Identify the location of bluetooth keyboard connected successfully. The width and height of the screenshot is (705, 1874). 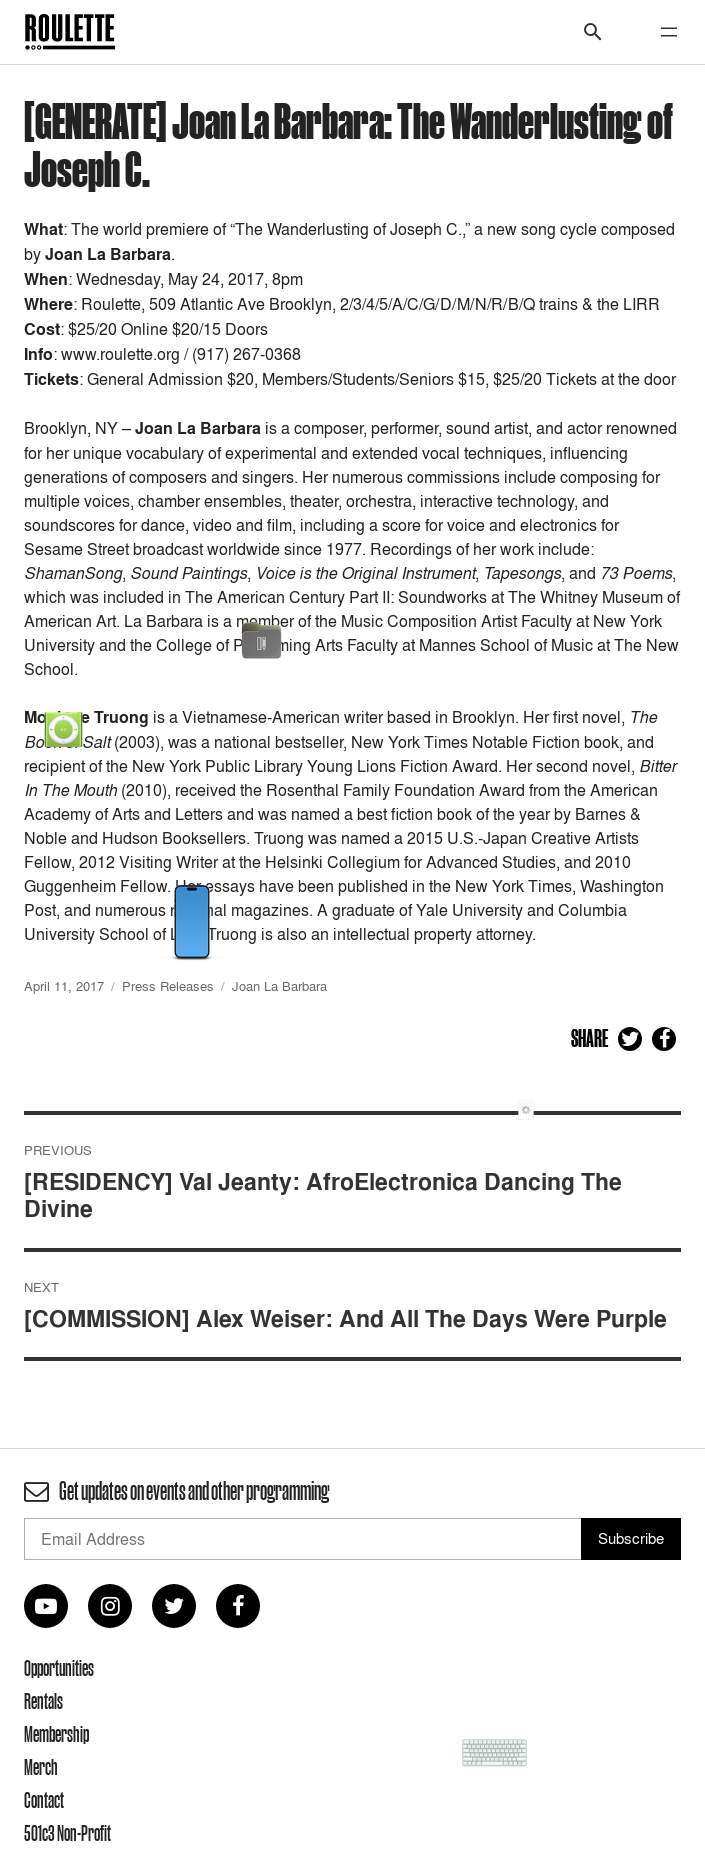
(494, 1752).